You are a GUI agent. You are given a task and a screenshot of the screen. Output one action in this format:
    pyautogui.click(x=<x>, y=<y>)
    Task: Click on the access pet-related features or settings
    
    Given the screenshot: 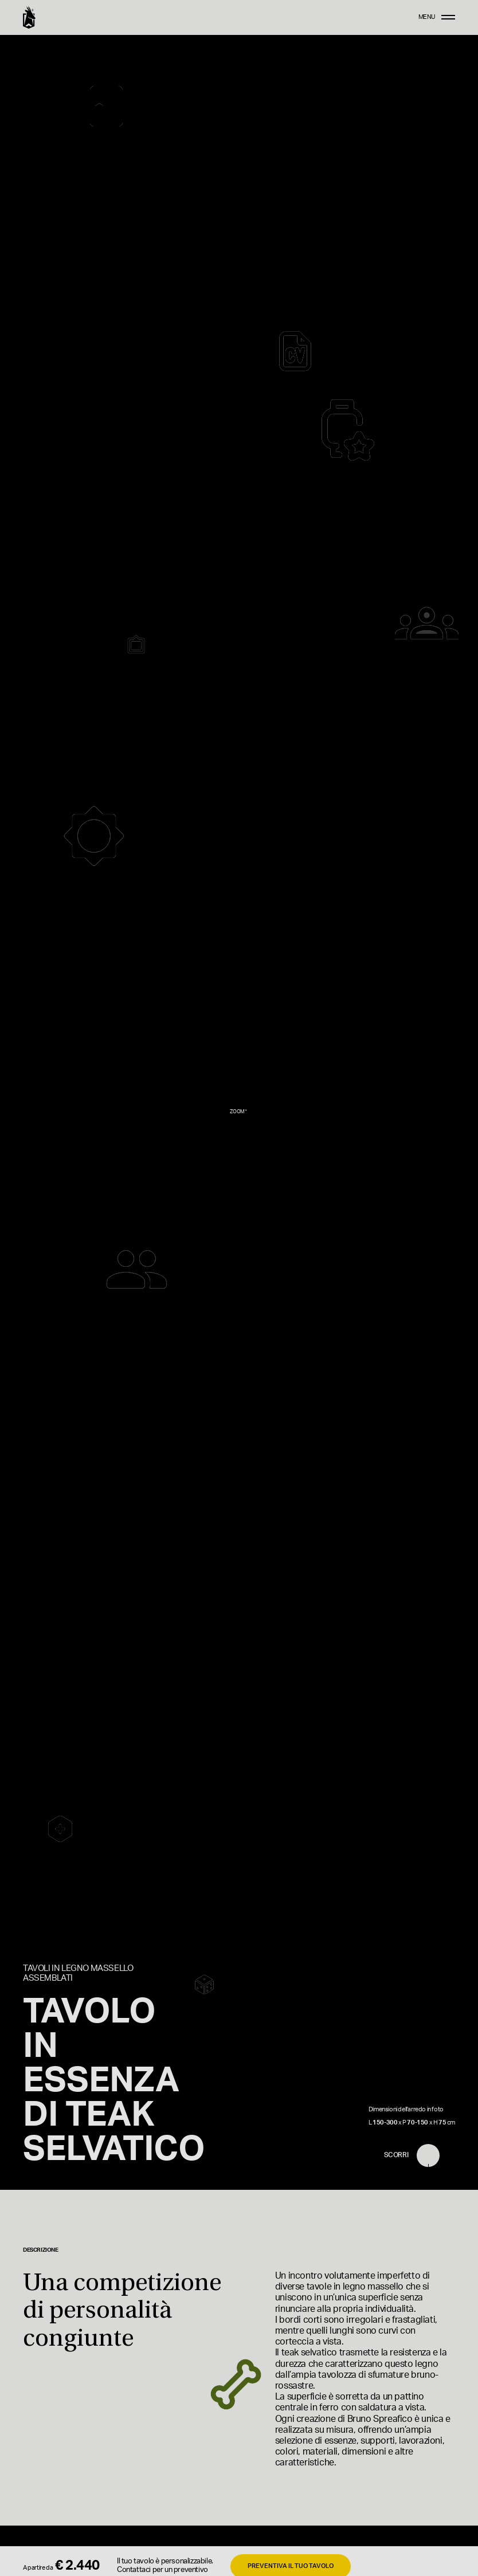 What is the action you would take?
    pyautogui.click(x=236, y=2384)
    